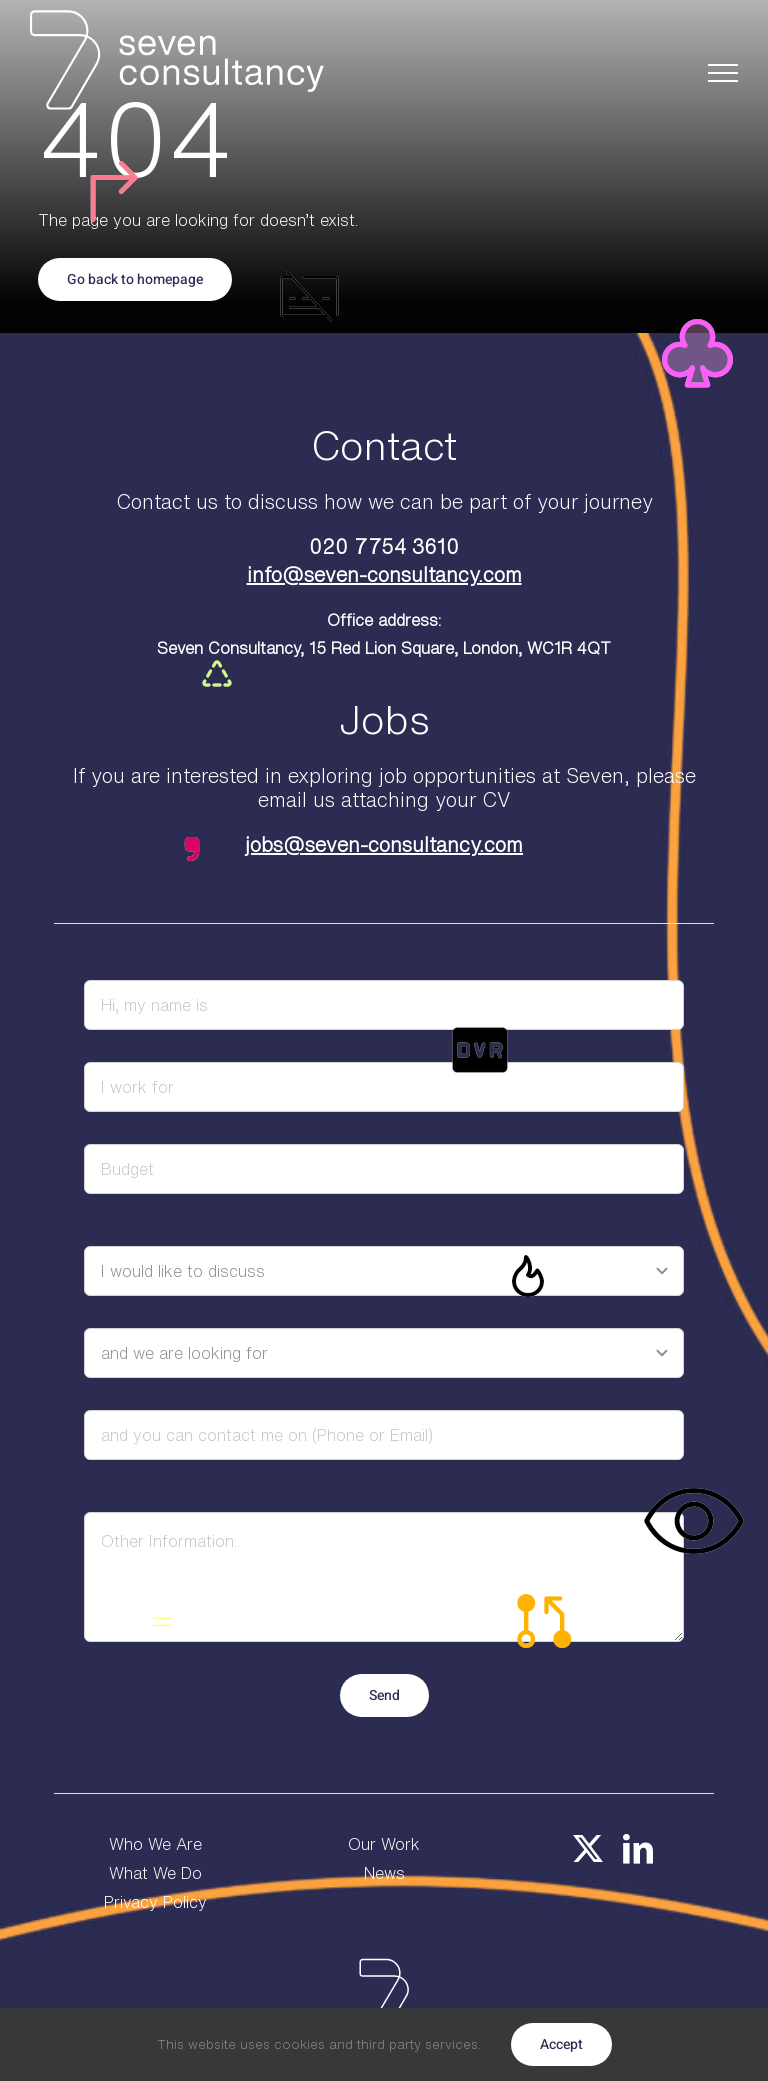 This screenshot has height=2081, width=768. I want to click on view or preview content, so click(694, 1521).